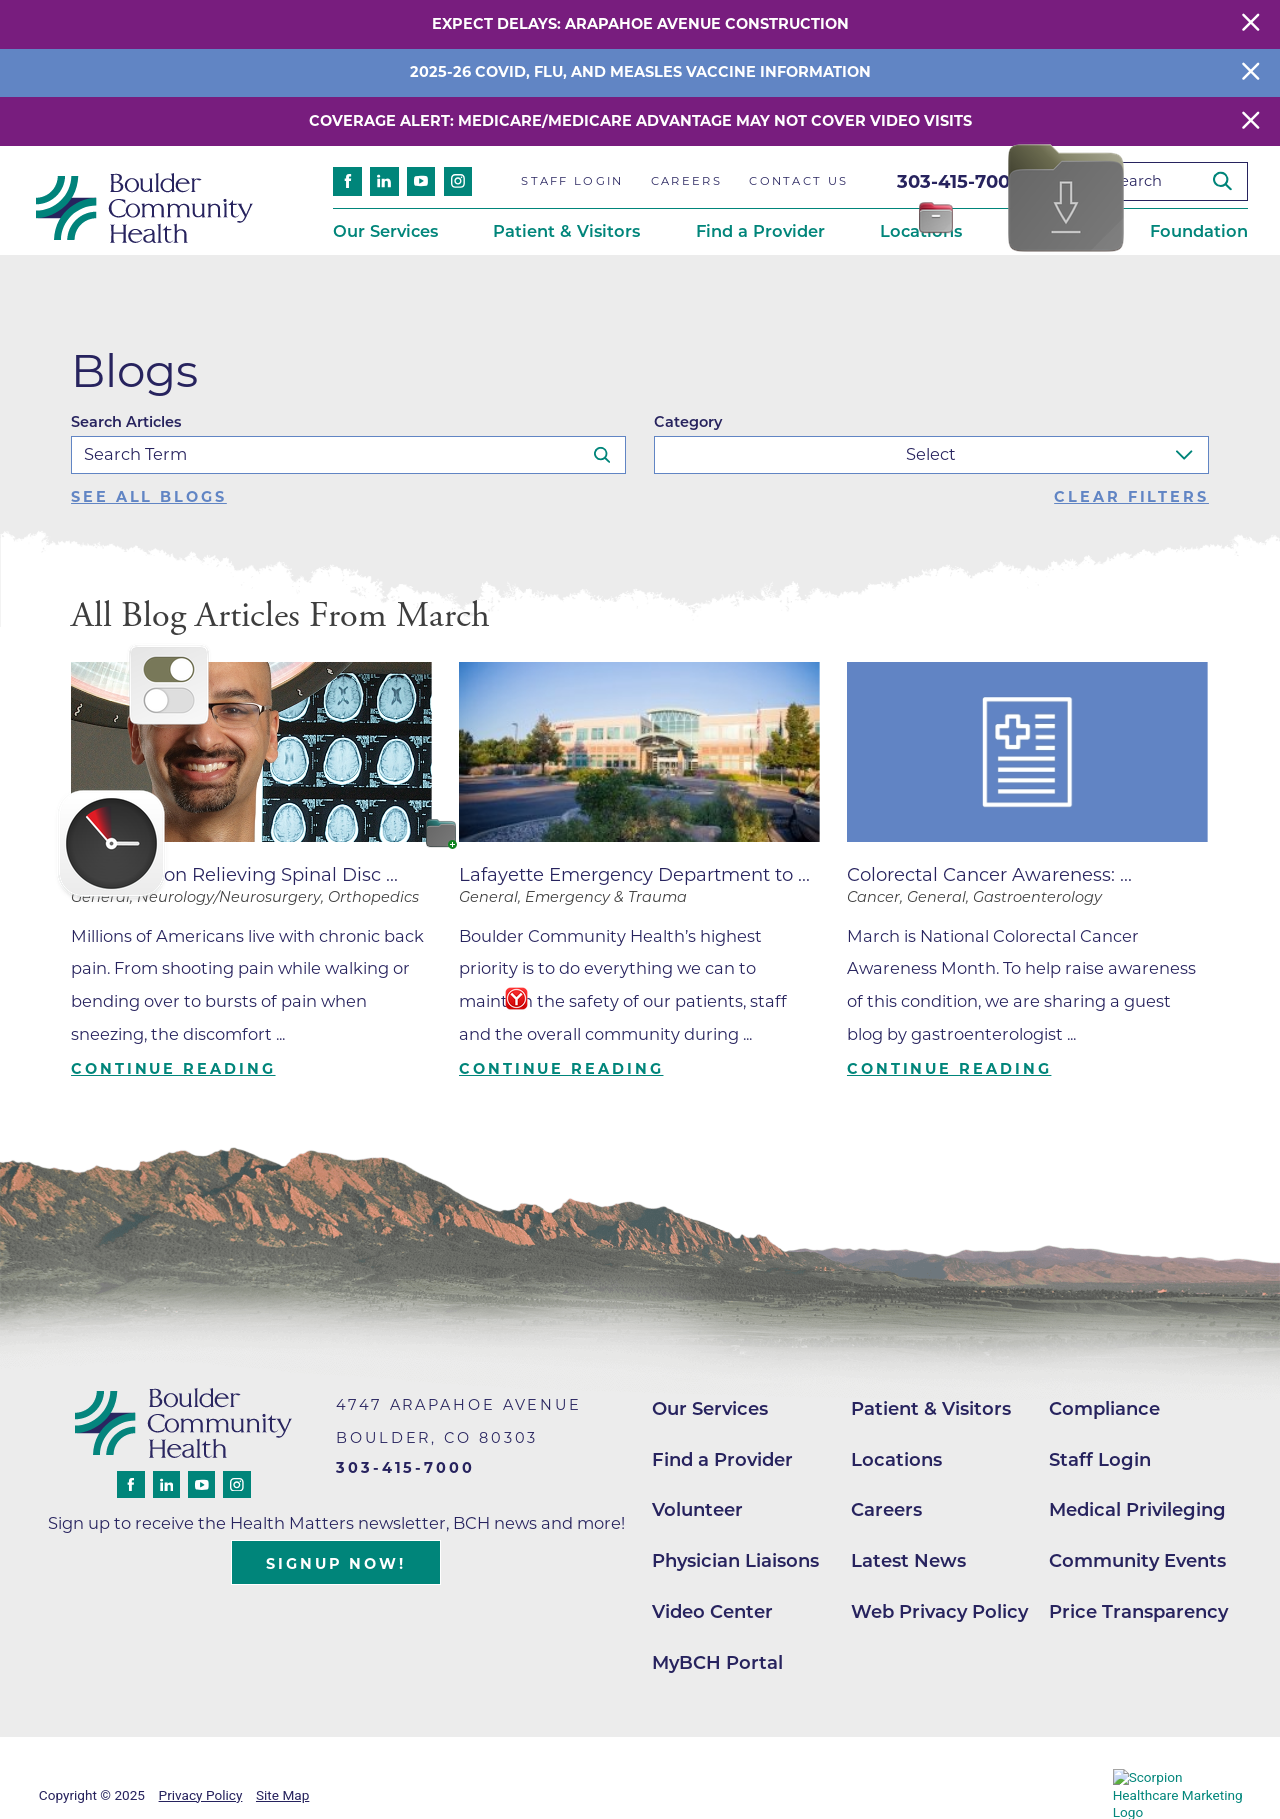 Image resolution: width=1280 pixels, height=1819 pixels. I want to click on create a new folder, so click(441, 833).